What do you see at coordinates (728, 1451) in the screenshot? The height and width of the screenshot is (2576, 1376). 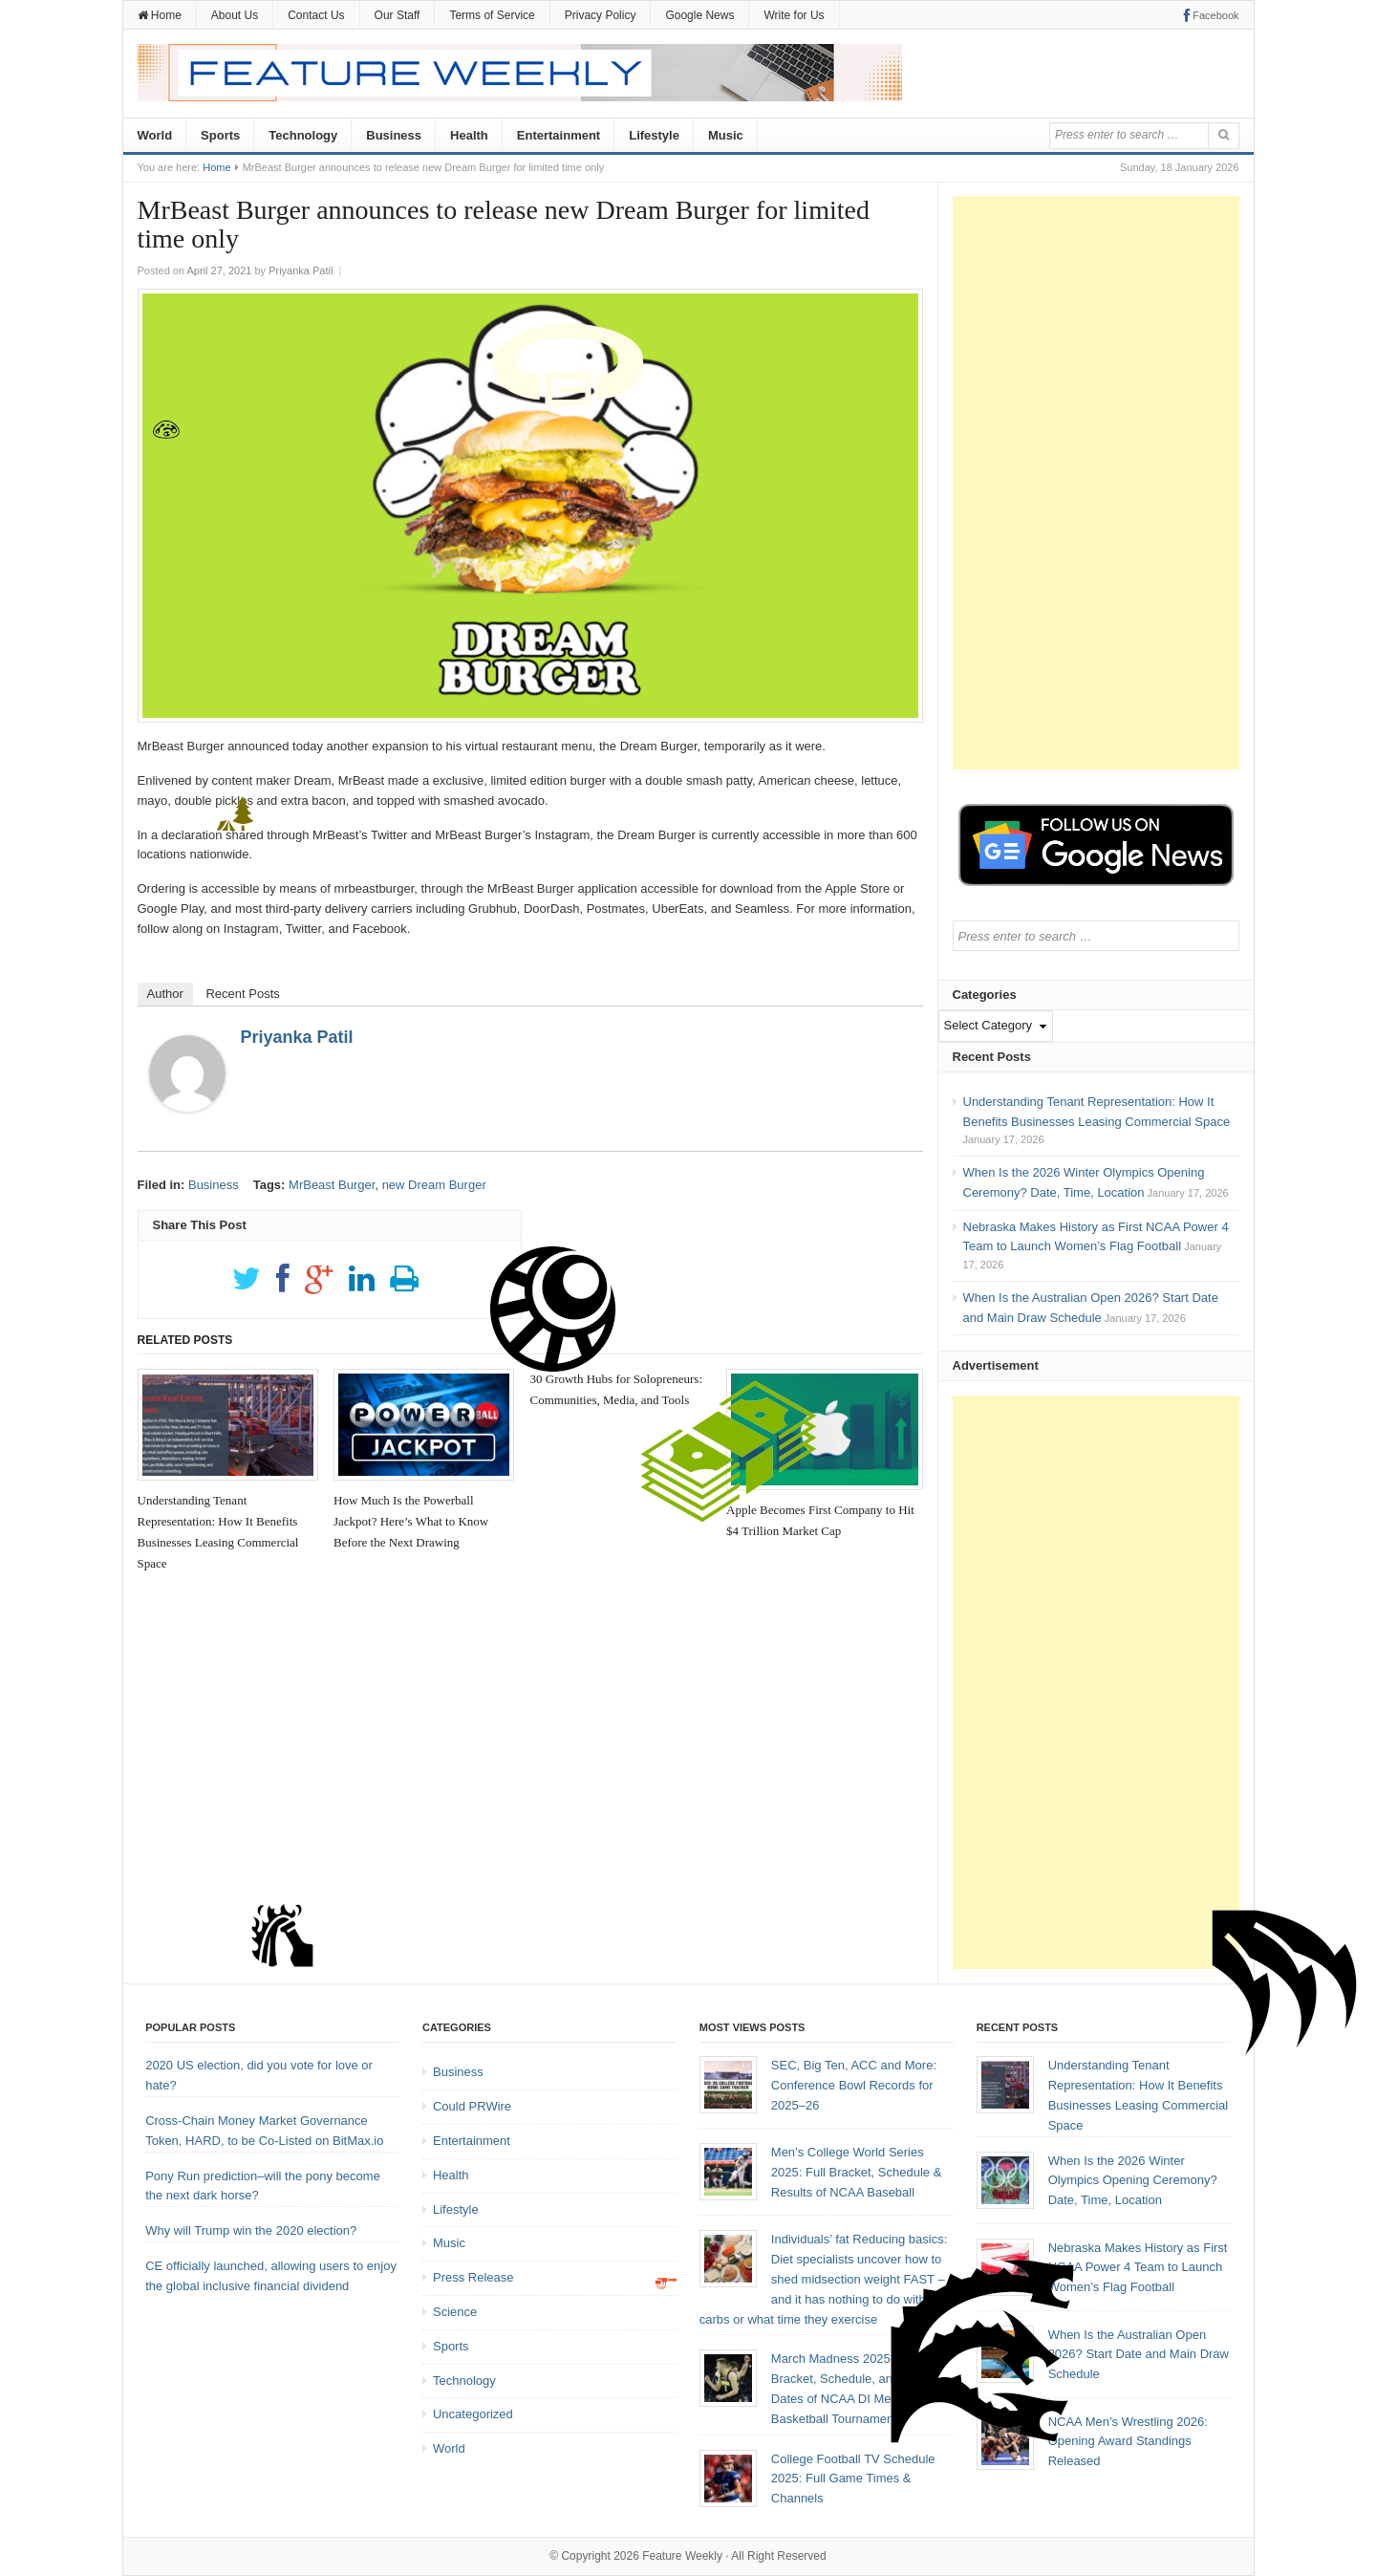 I see `view your wallet or account balance` at bounding box center [728, 1451].